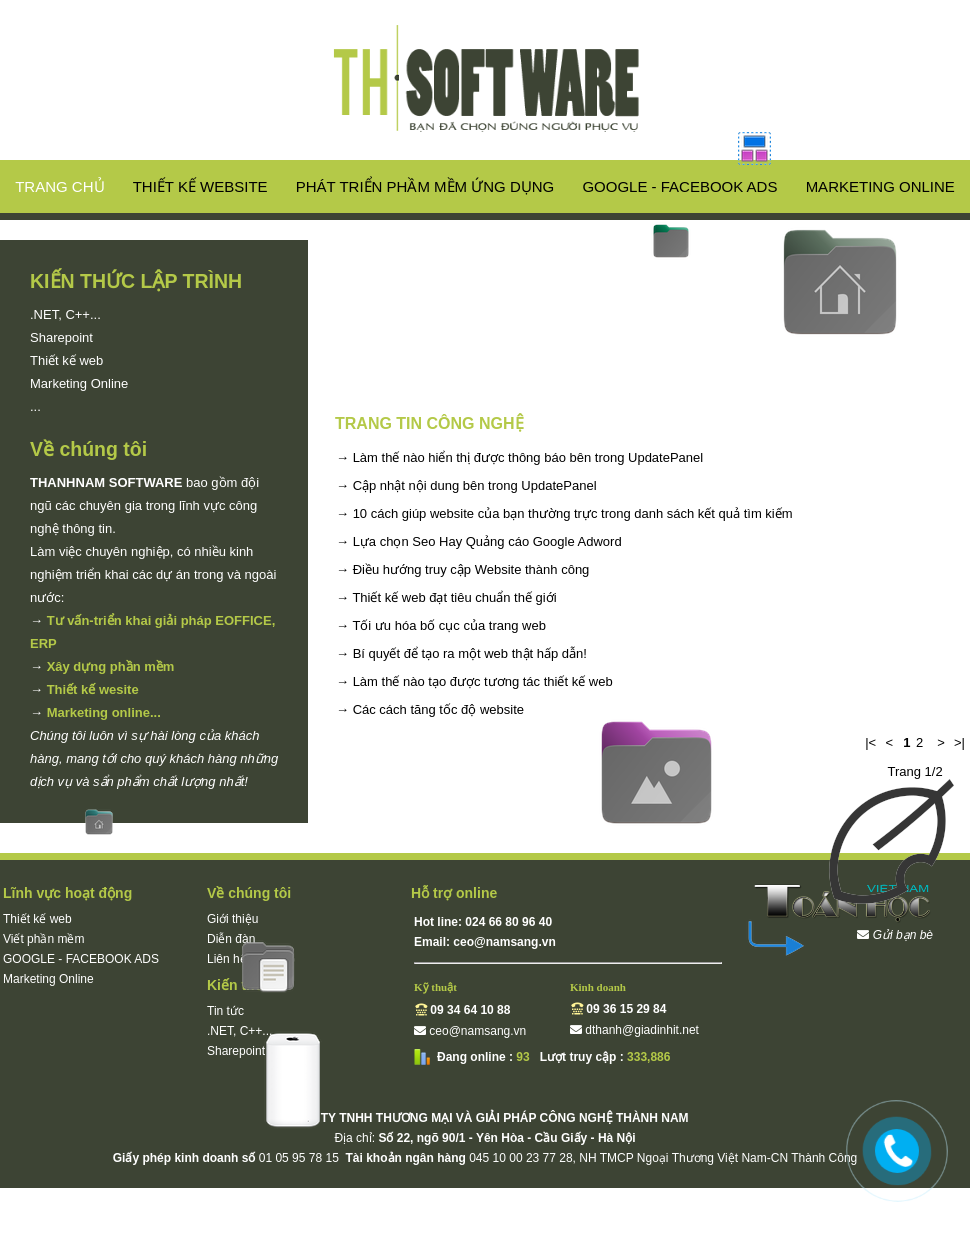  What do you see at coordinates (294, 1079) in the screenshot?
I see `access airport extreme router settings` at bounding box center [294, 1079].